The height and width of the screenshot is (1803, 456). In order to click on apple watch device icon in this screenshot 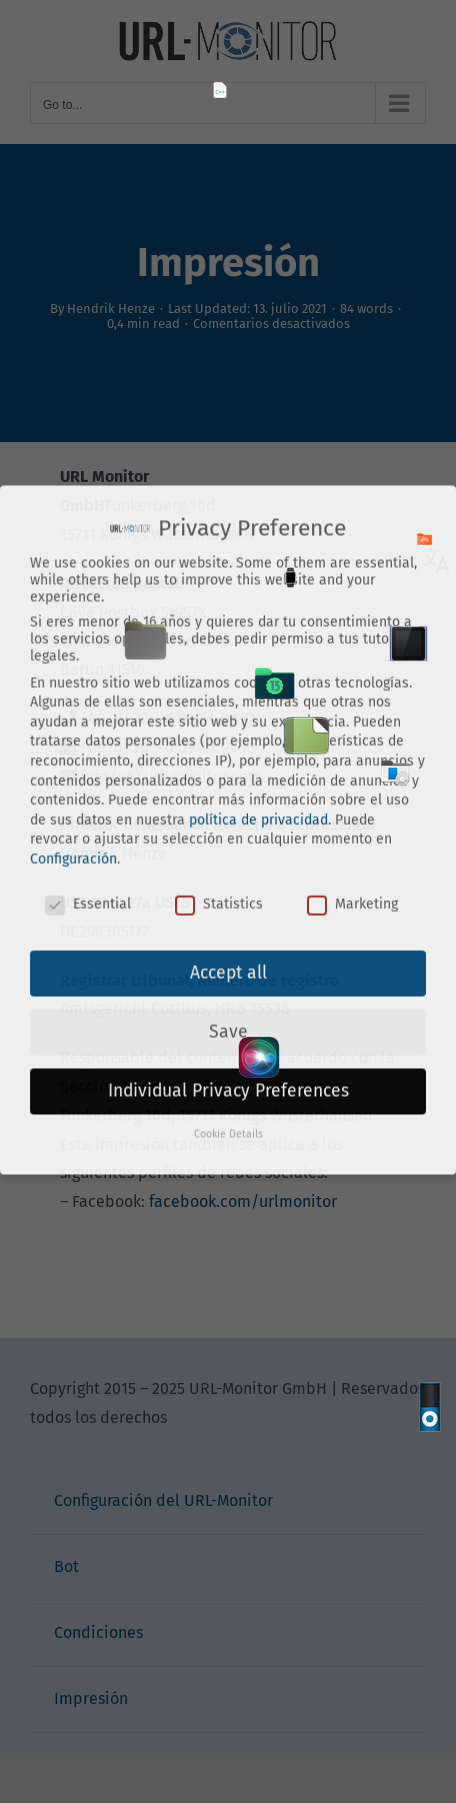, I will do `click(290, 577)`.